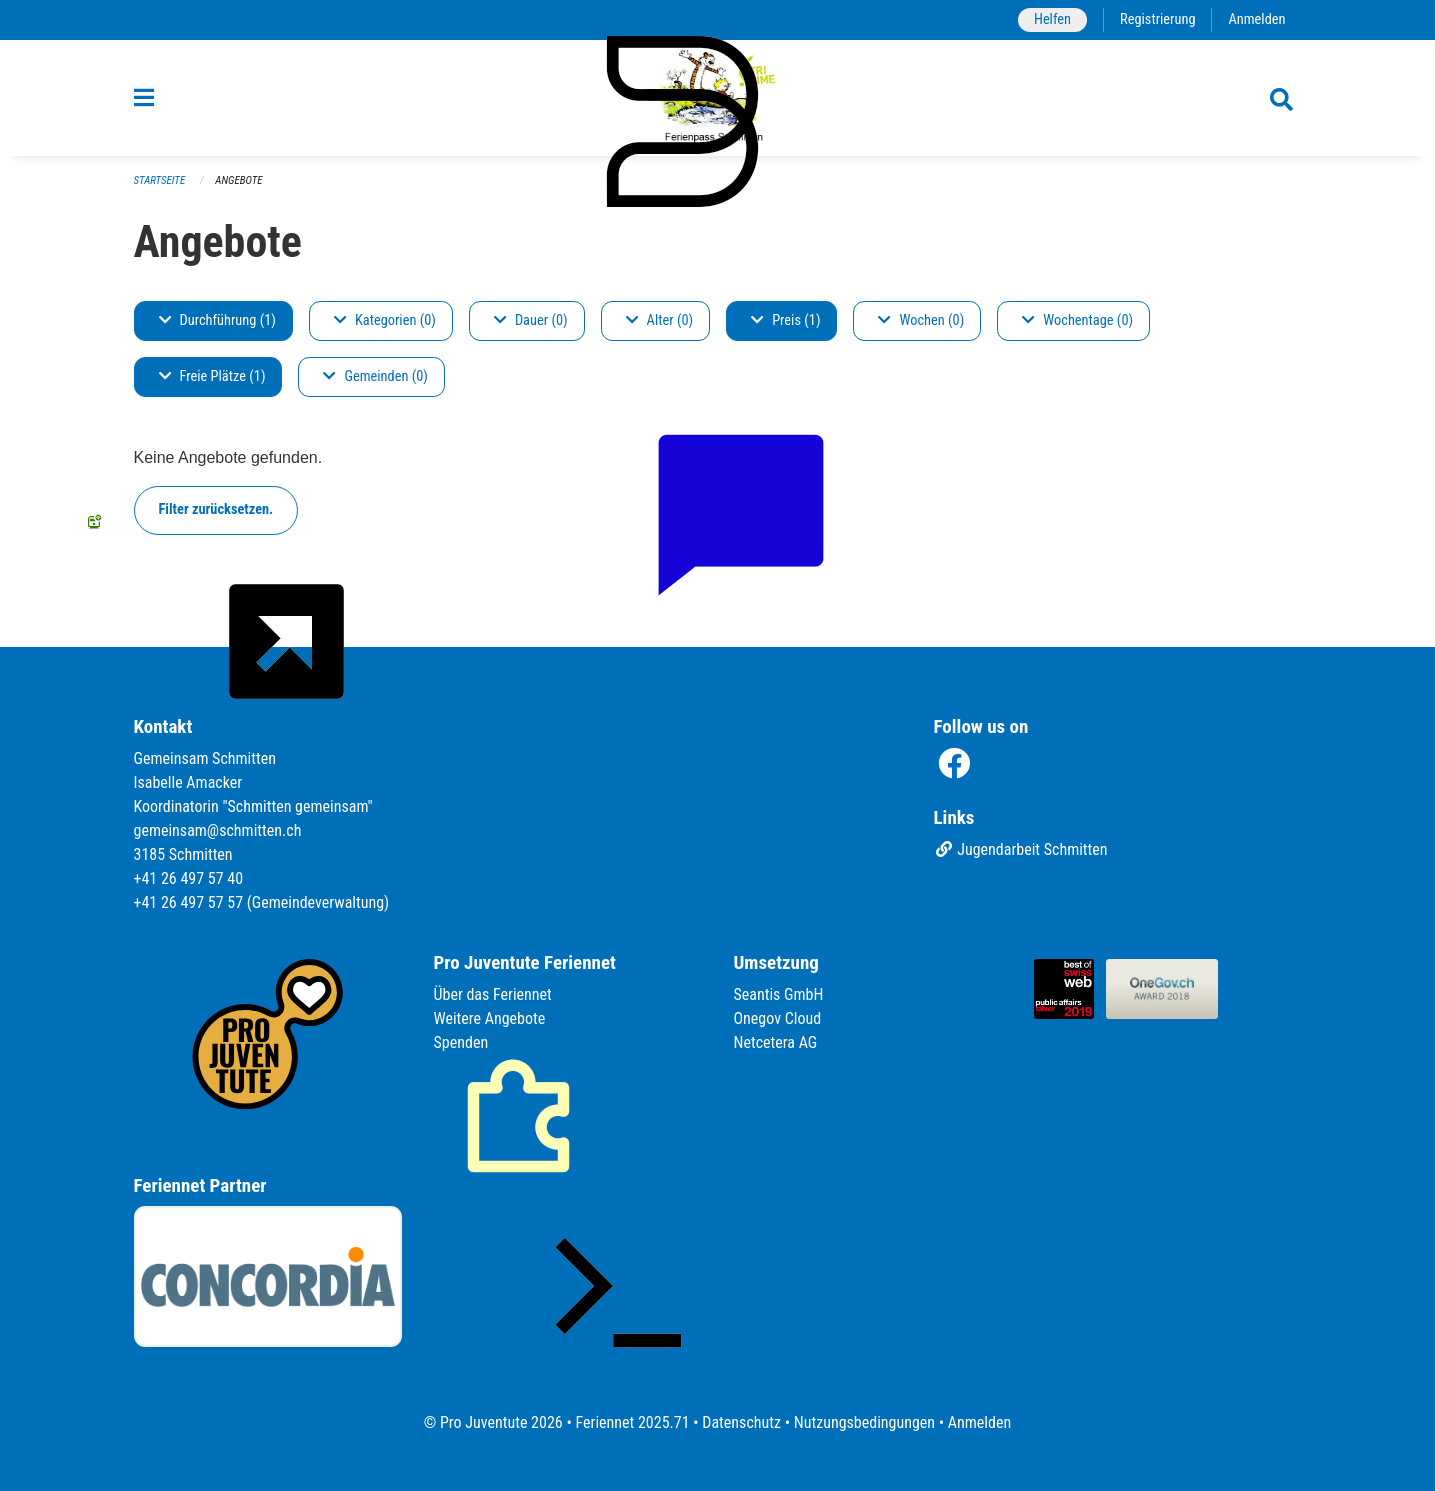  What do you see at coordinates (682, 121) in the screenshot?
I see `bluesound brand logo` at bounding box center [682, 121].